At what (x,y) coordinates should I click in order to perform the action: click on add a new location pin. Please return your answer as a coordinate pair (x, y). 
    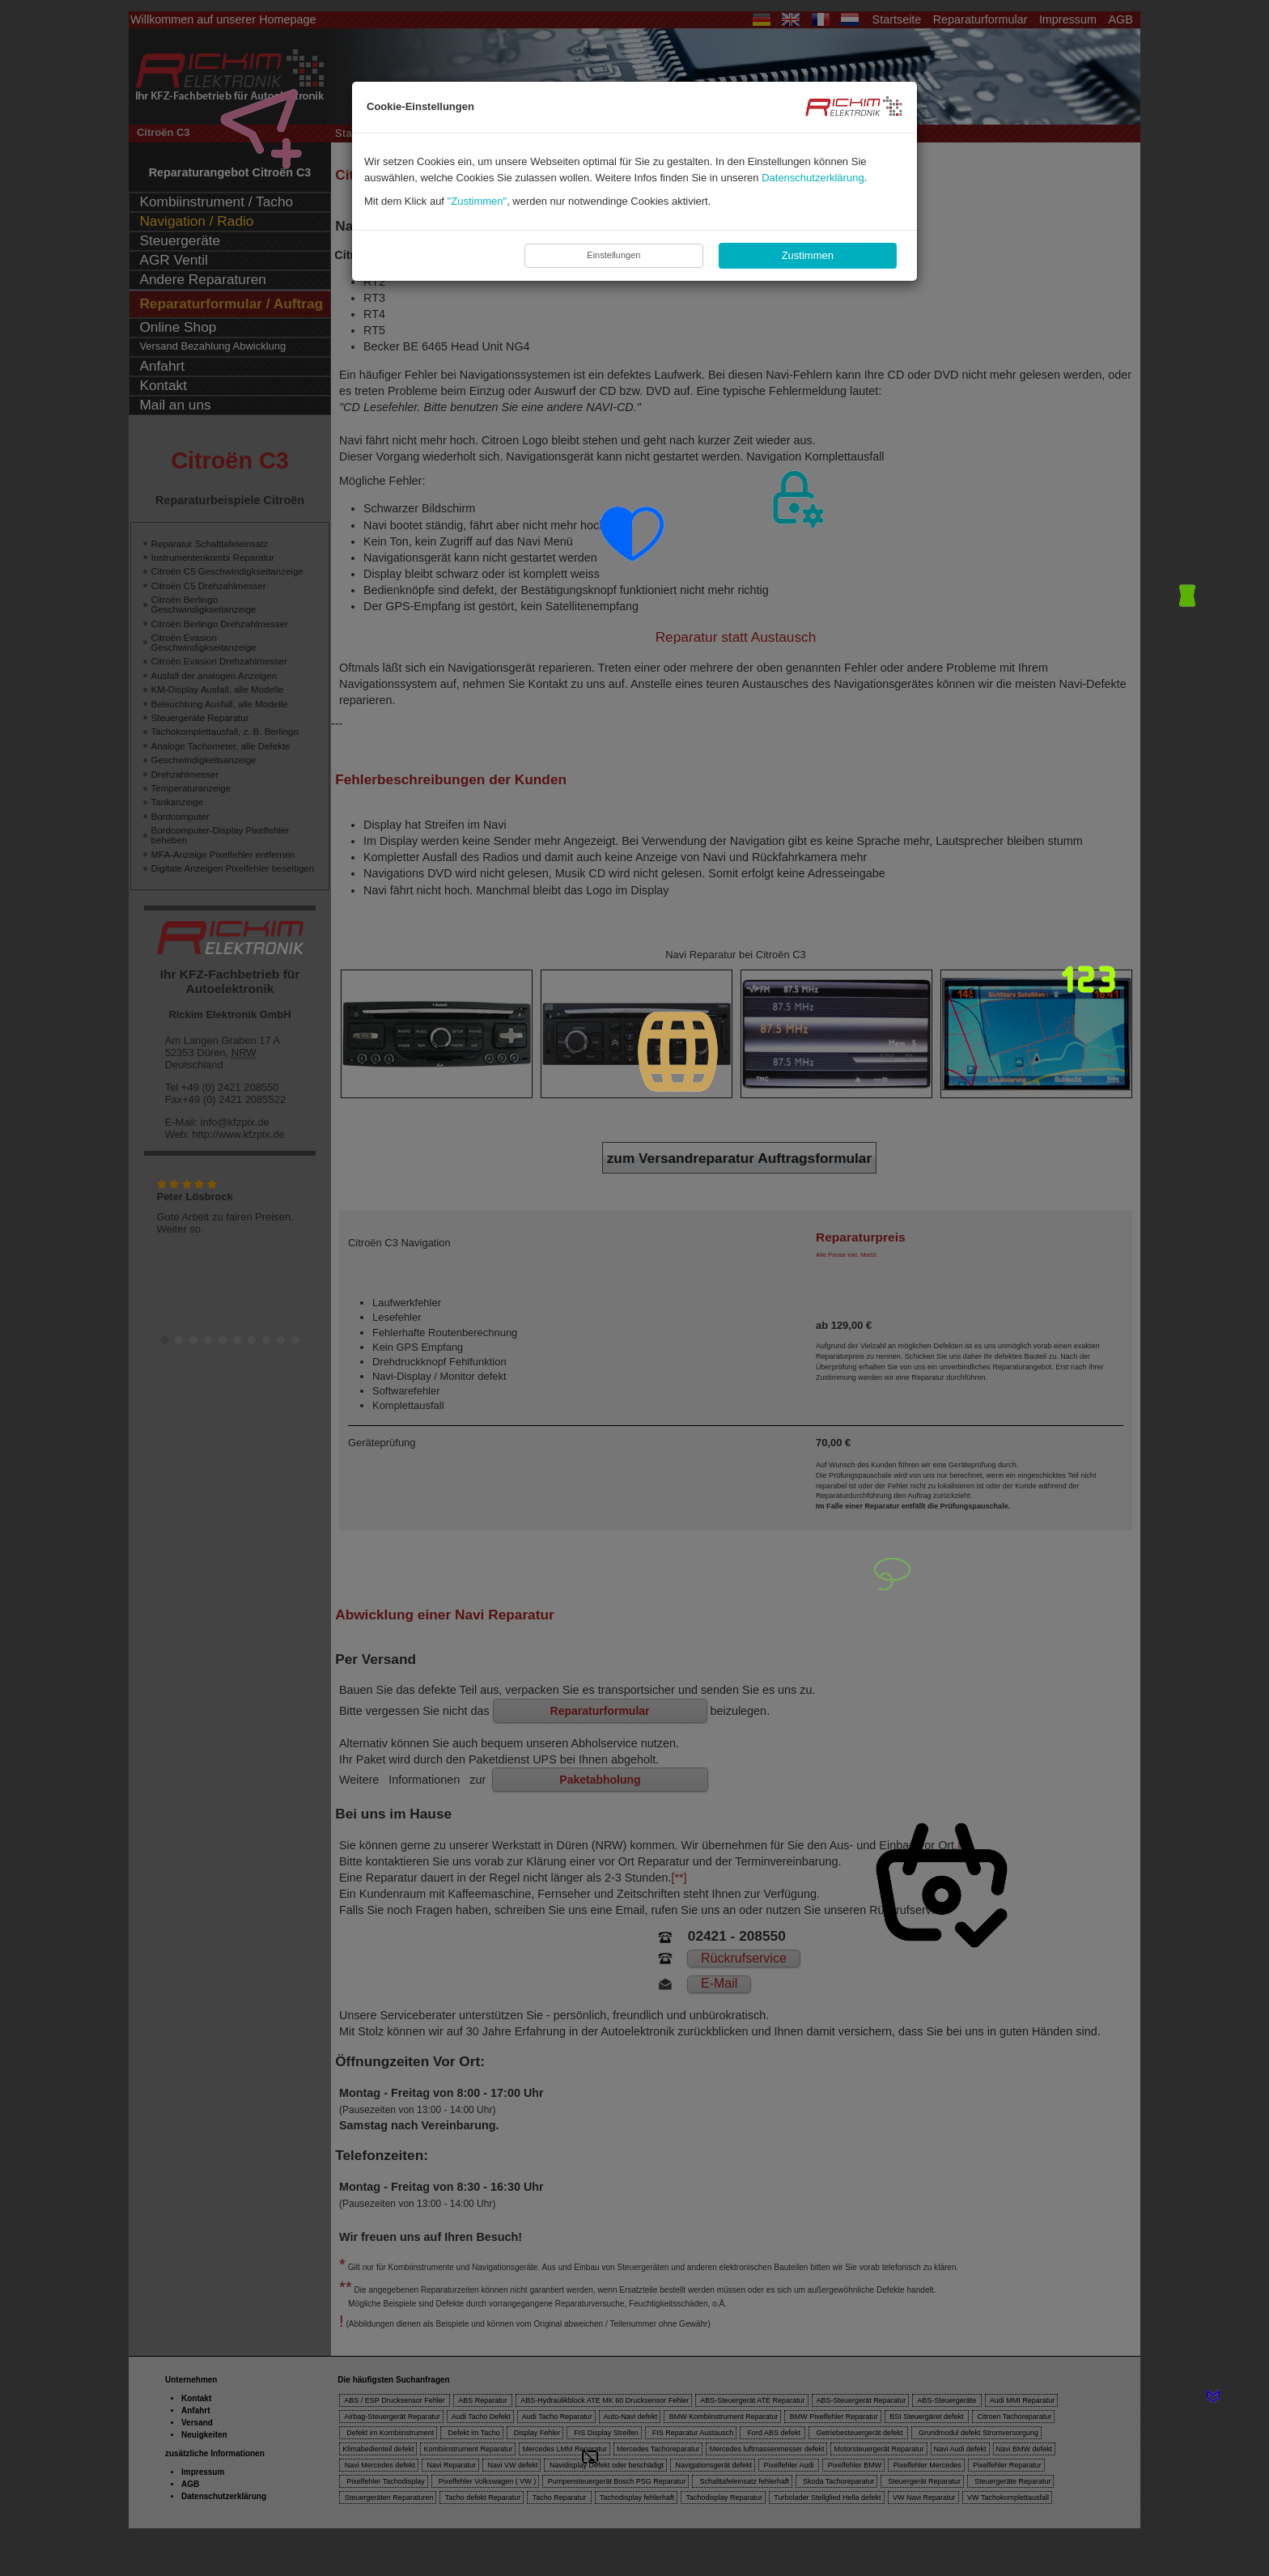
    Looking at the image, I should click on (260, 127).